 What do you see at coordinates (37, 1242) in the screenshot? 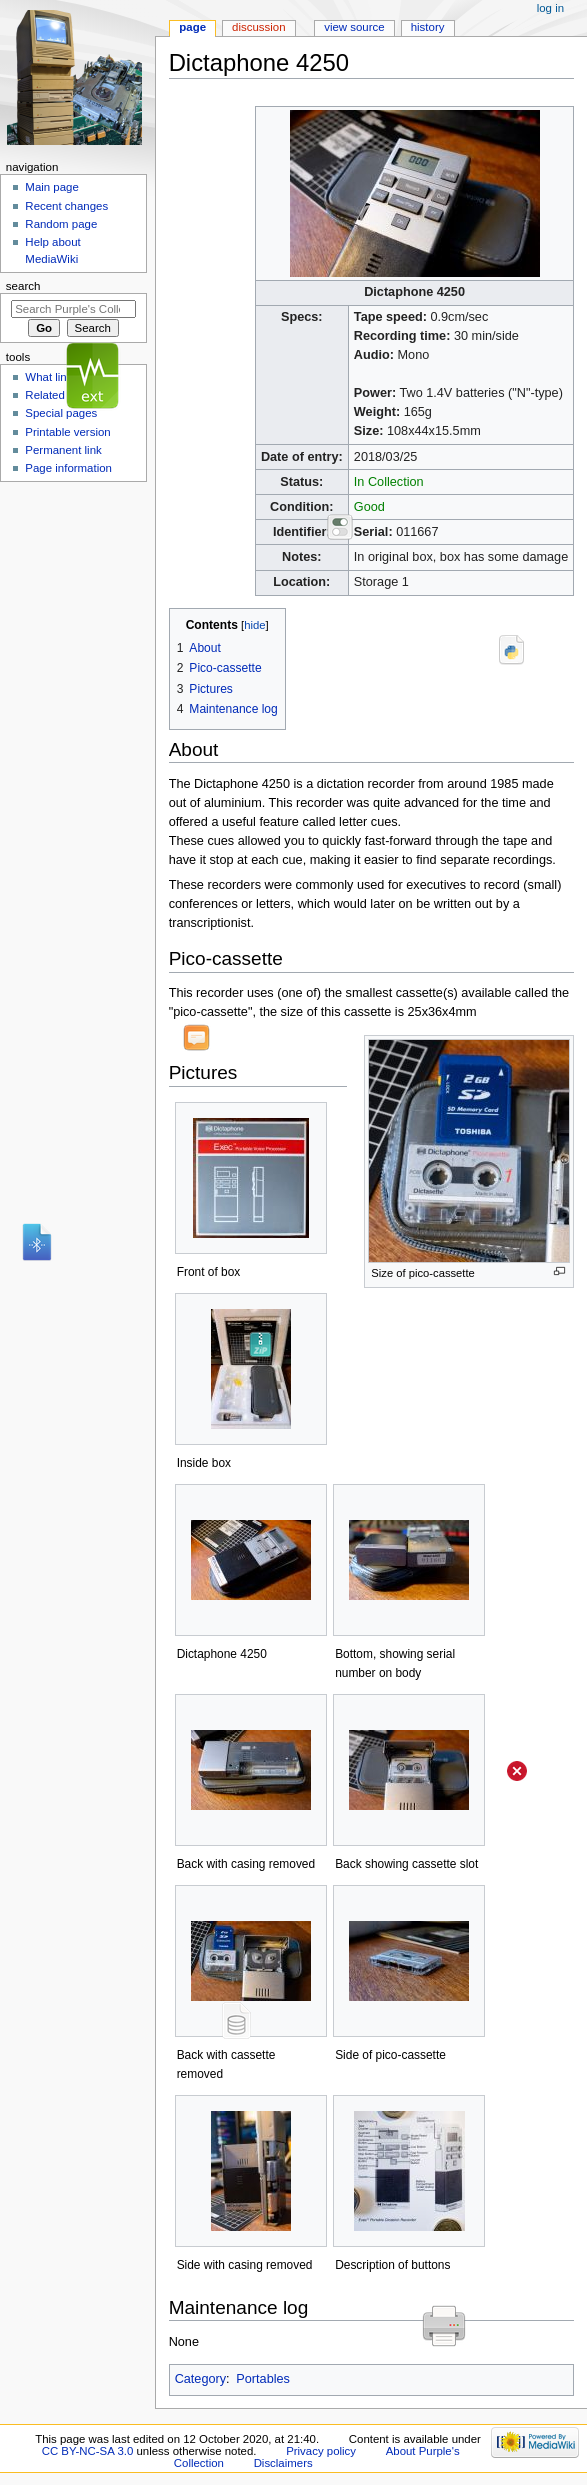
I see `send file via bluetooth` at bounding box center [37, 1242].